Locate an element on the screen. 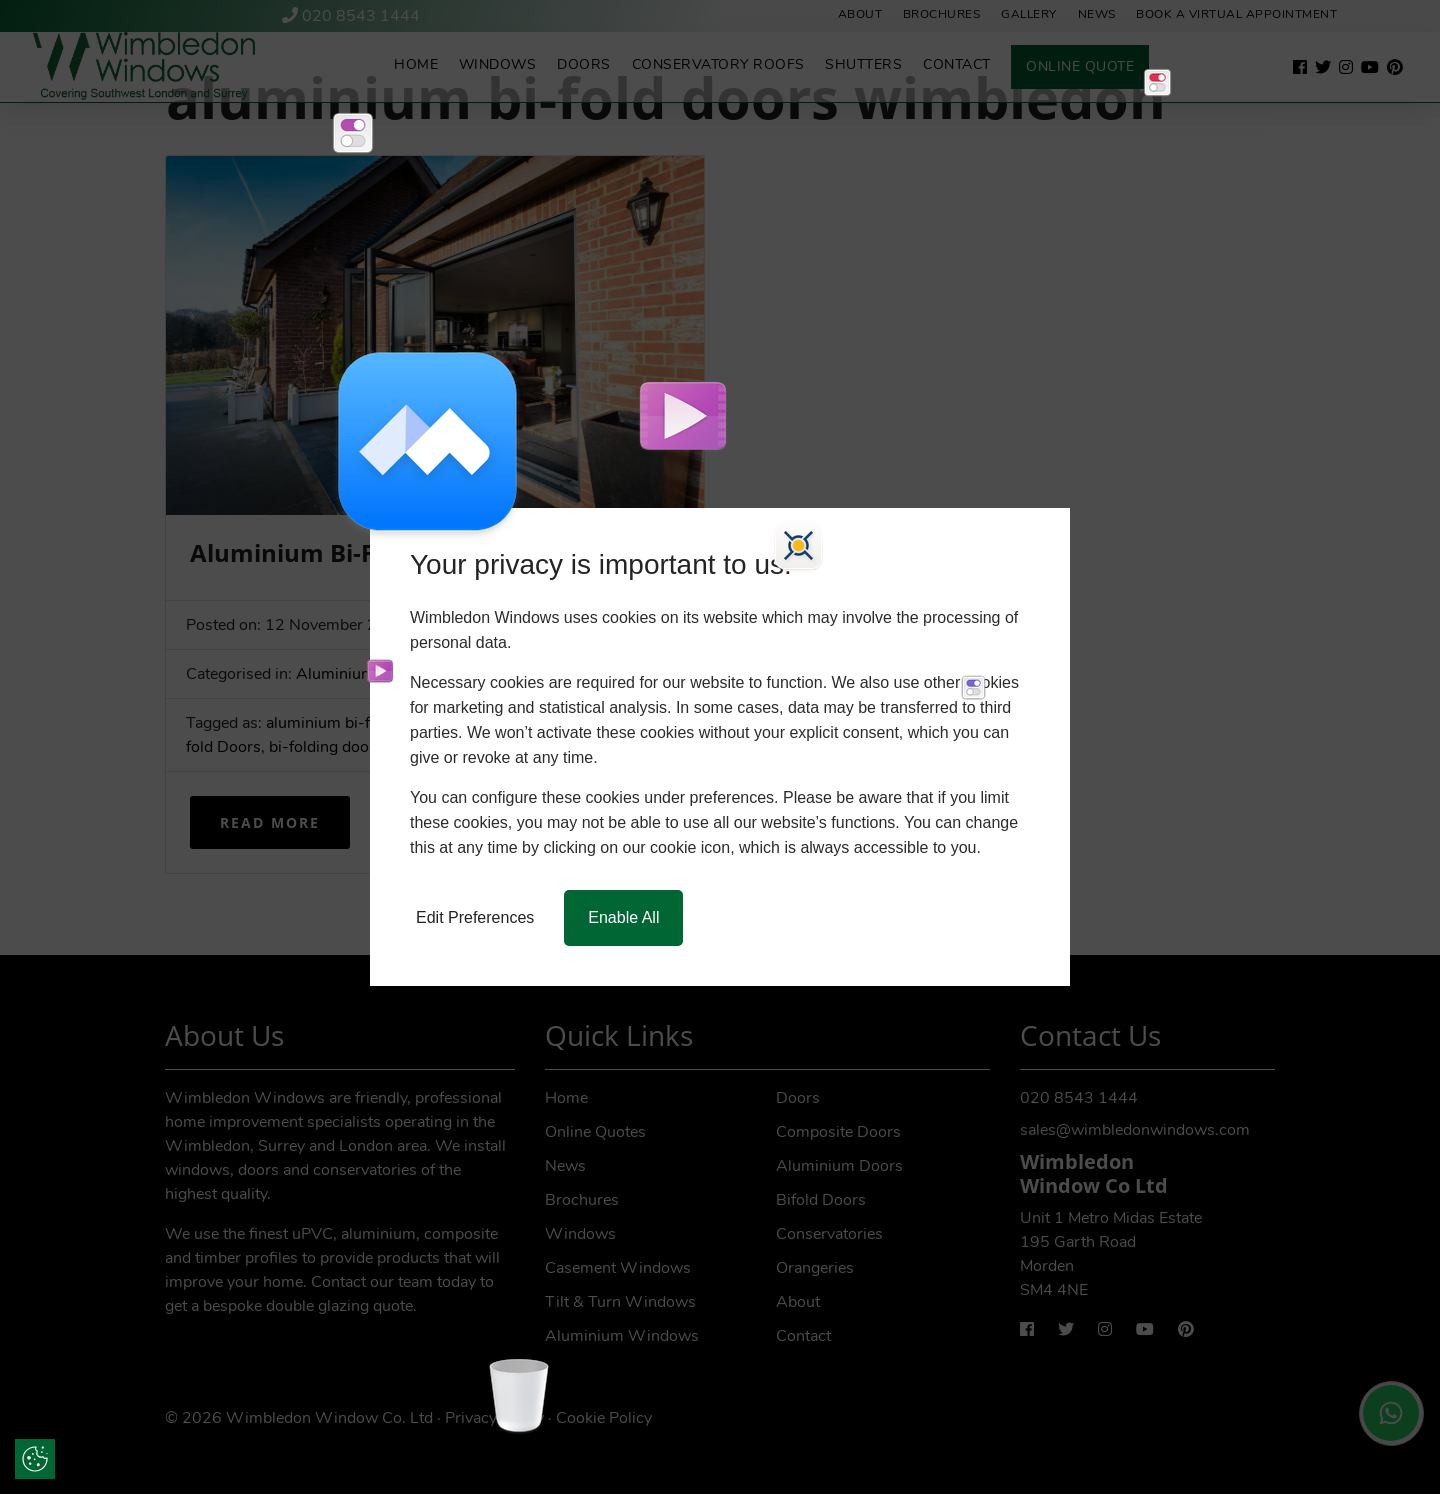 This screenshot has height=1494, width=1440. open the BOINC distributed computing application is located at coordinates (798, 545).